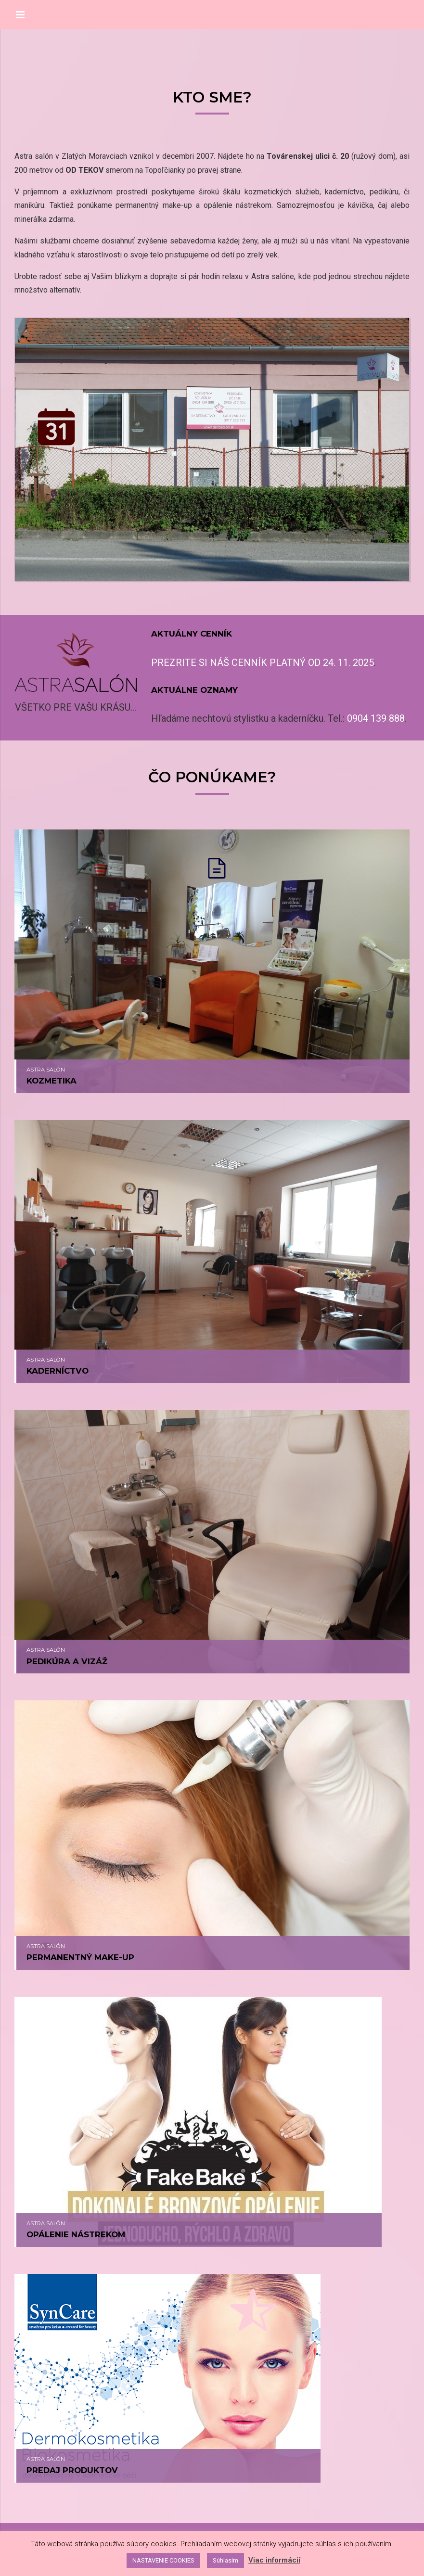 The image size is (424, 2576). Describe the element at coordinates (56, 427) in the screenshot. I see `view or select a specific date` at that location.